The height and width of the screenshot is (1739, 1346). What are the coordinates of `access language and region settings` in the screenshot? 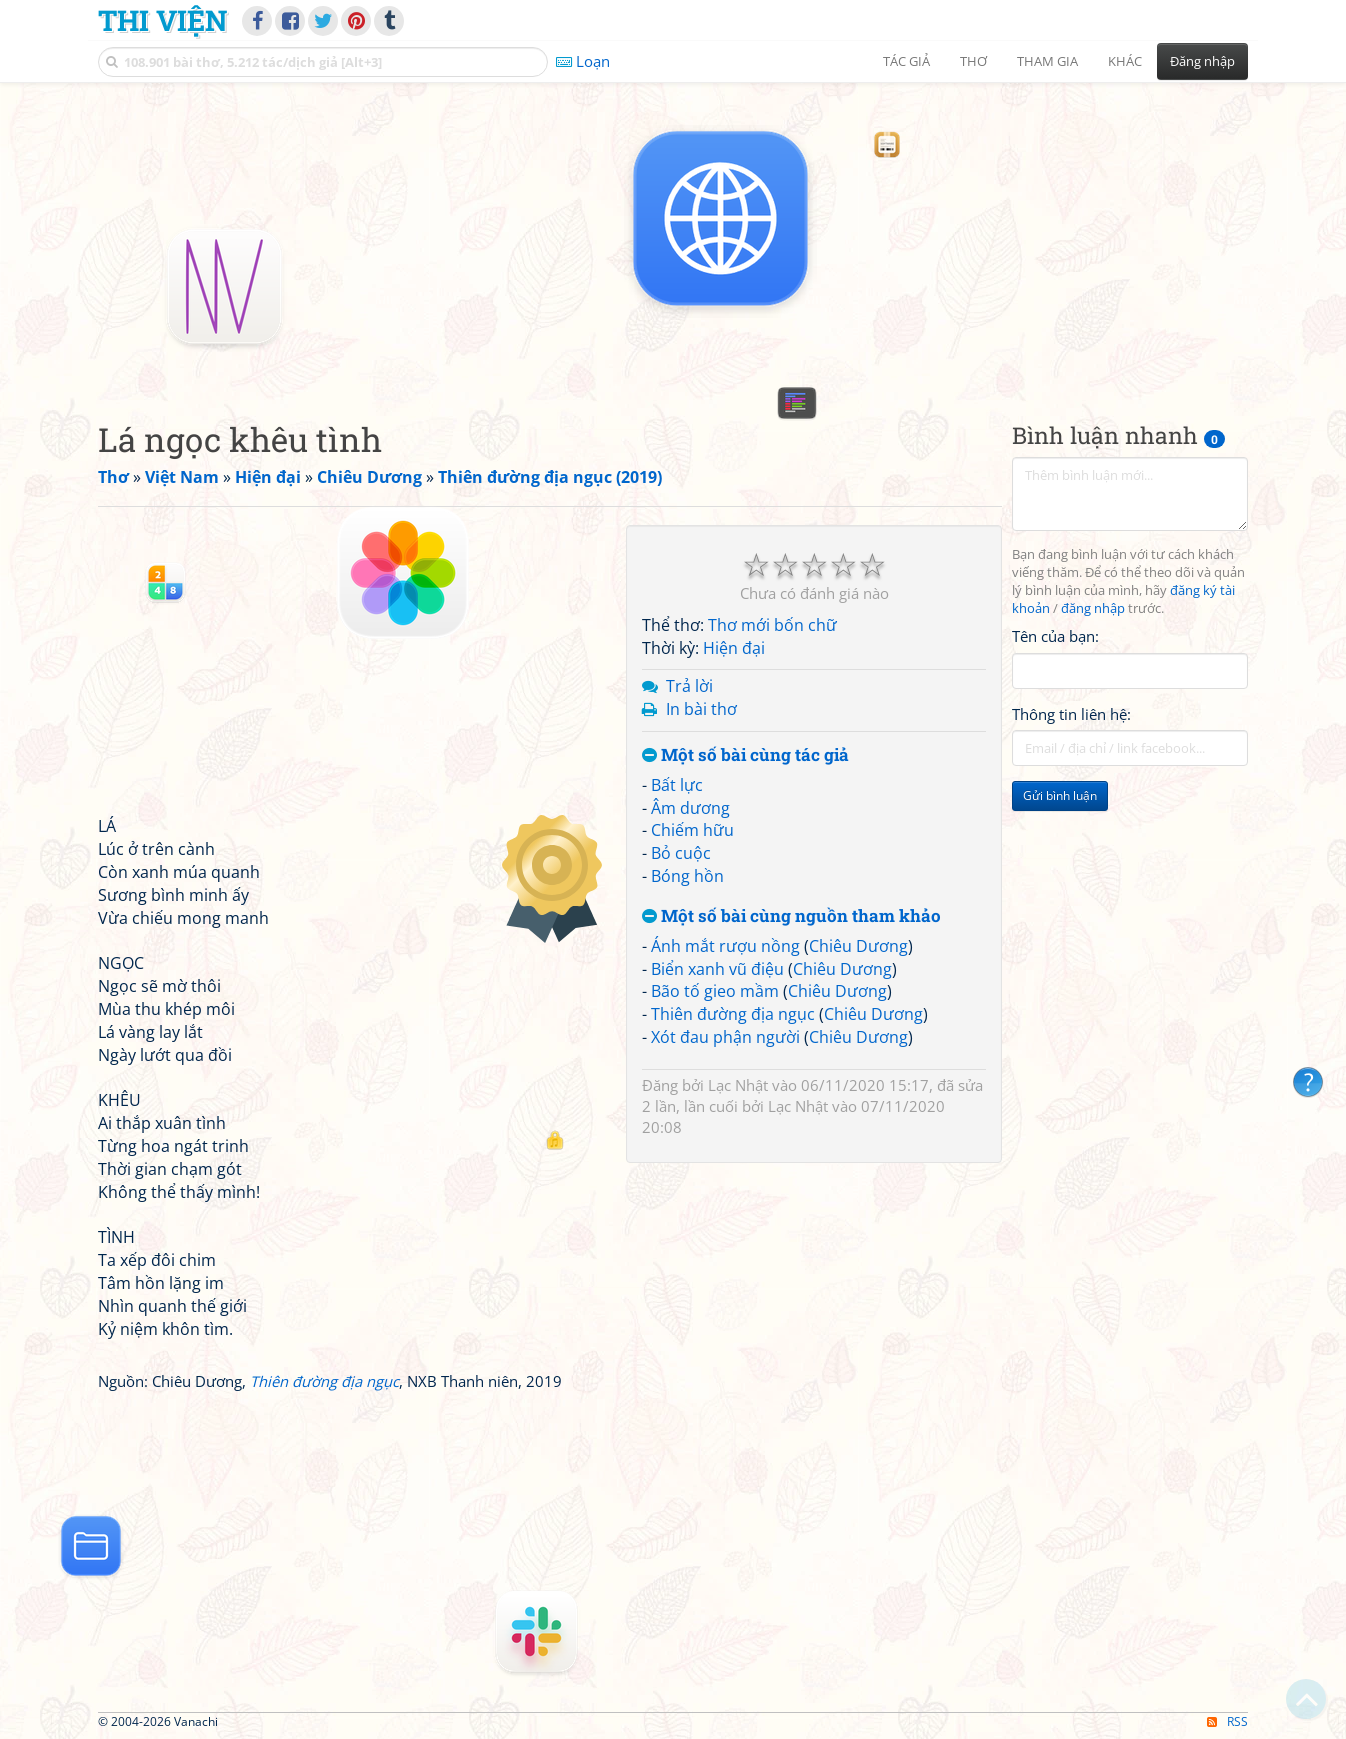 It's located at (720, 221).